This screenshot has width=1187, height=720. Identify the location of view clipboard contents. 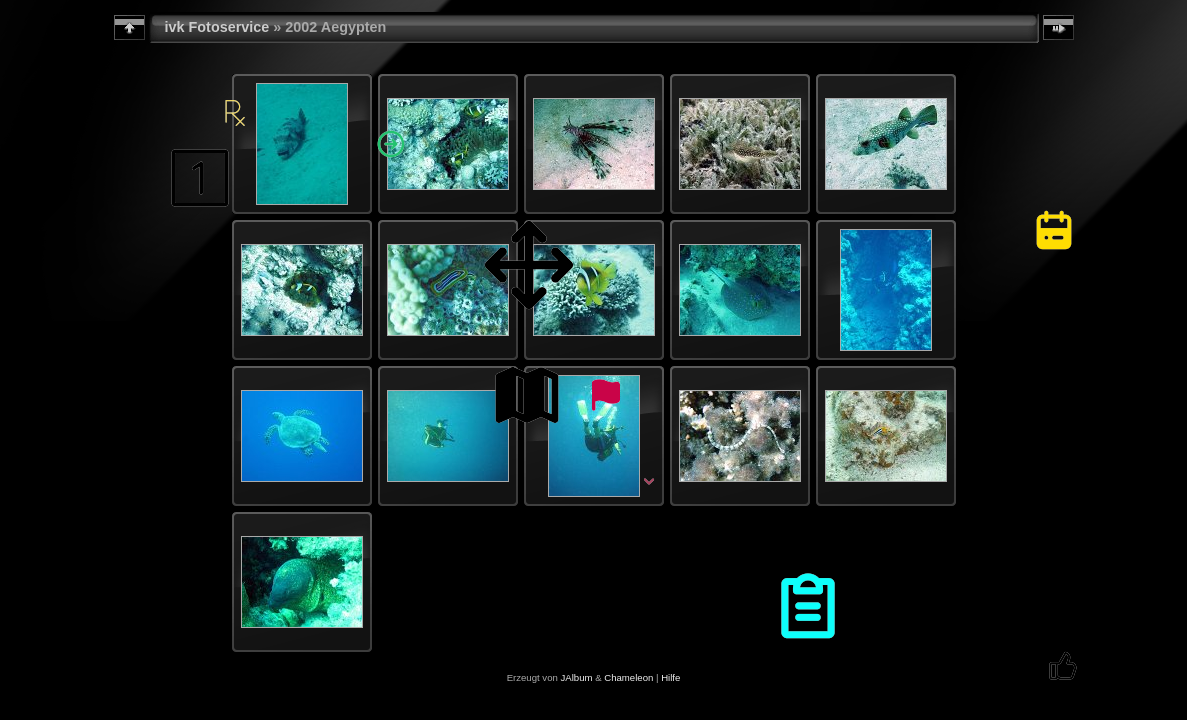
(808, 607).